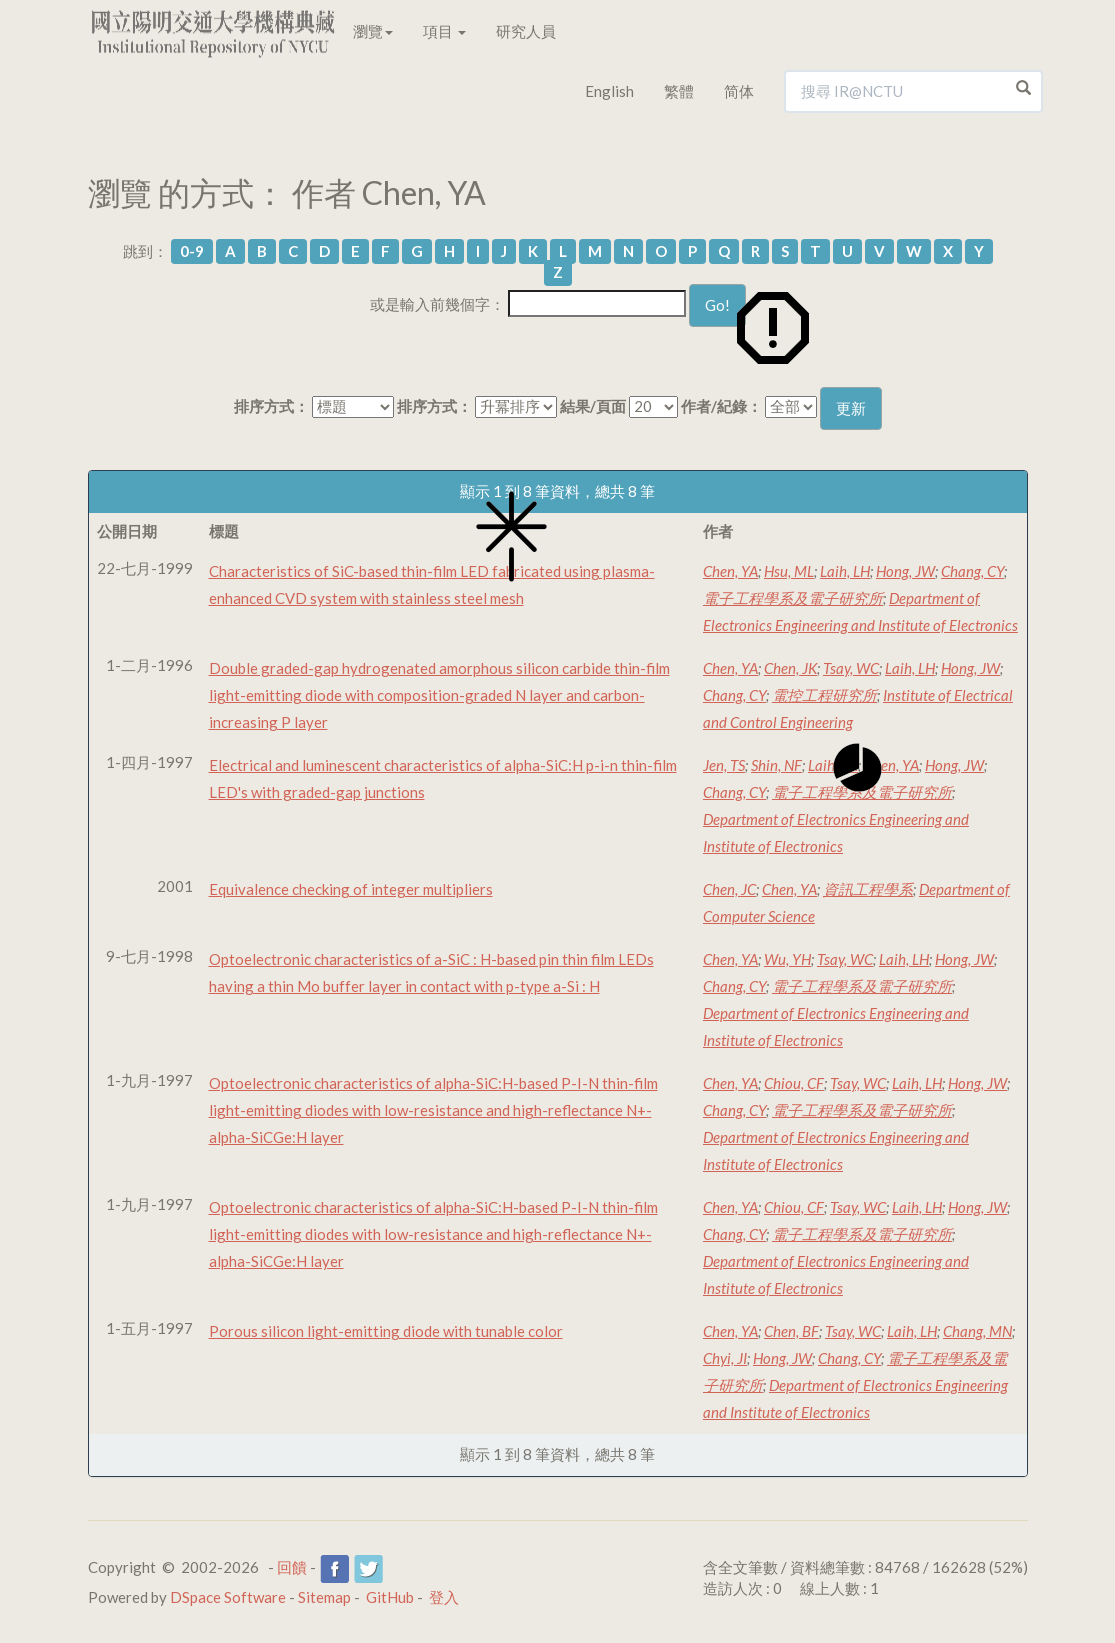  Describe the element at coordinates (773, 328) in the screenshot. I see `report an issue or violation` at that location.